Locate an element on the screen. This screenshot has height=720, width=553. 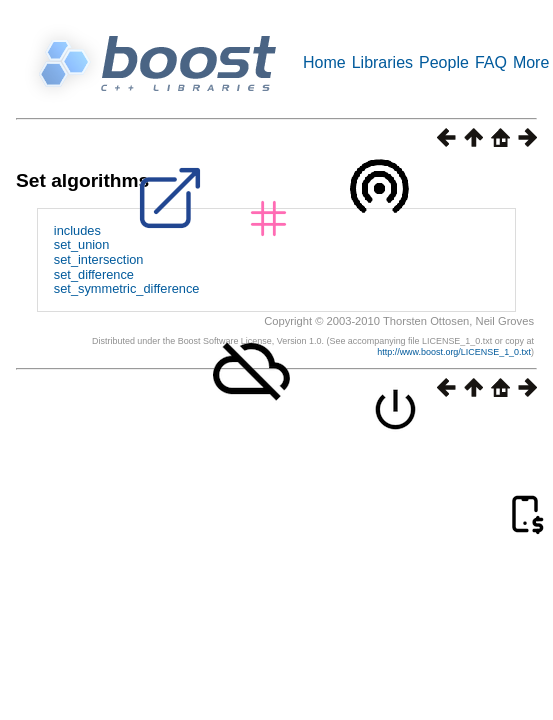
mobile payment or banking app is located at coordinates (525, 514).